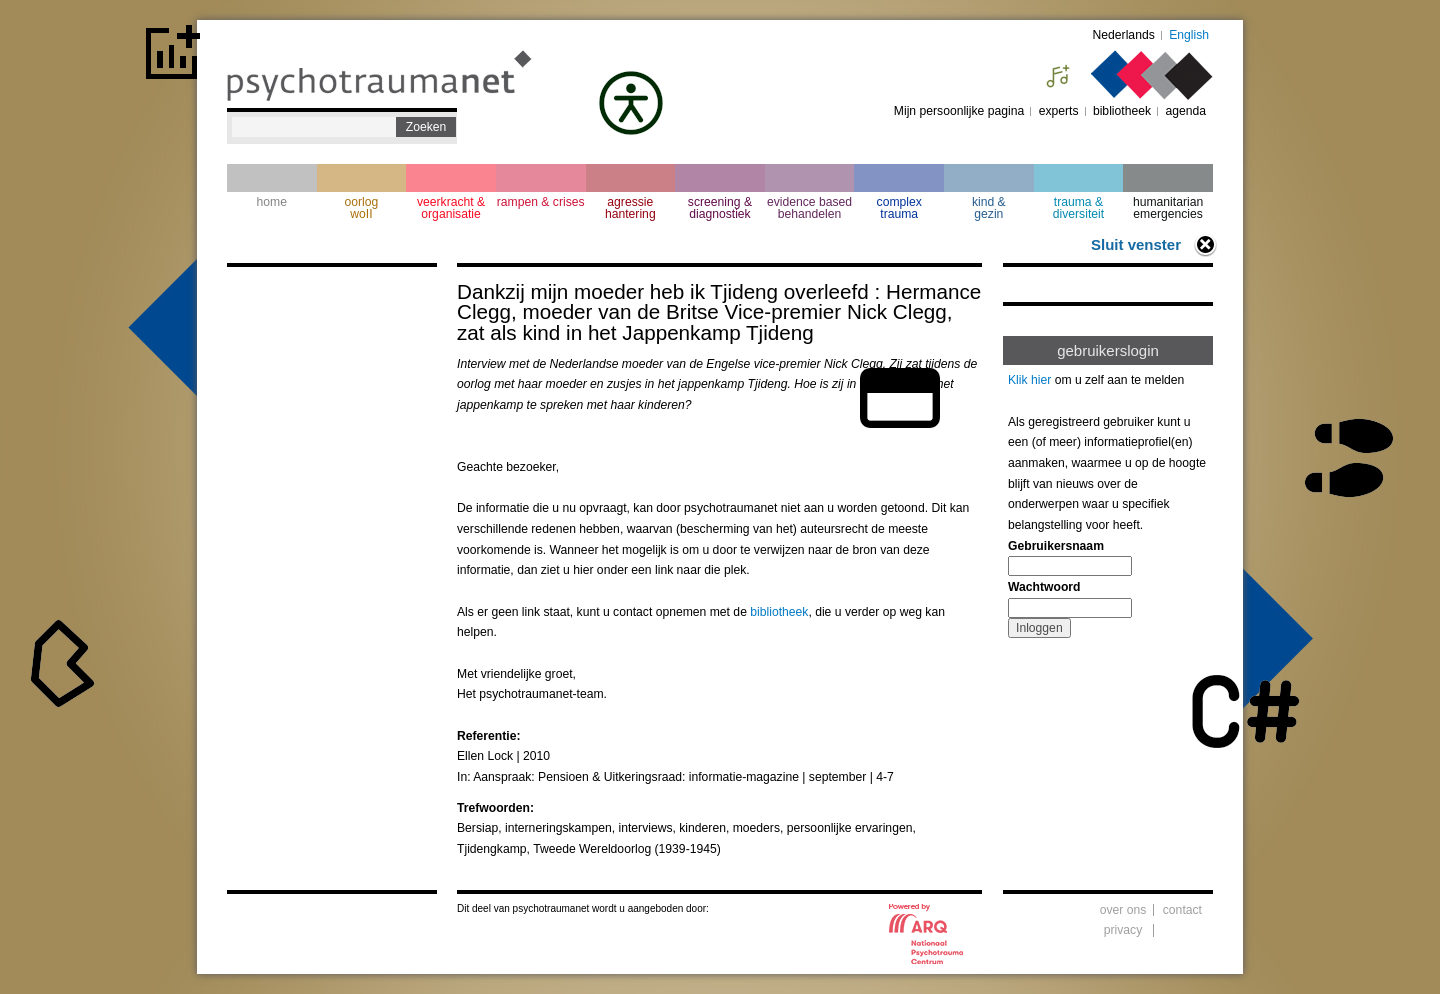 Image resolution: width=1440 pixels, height=994 pixels. Describe the element at coordinates (1349, 458) in the screenshot. I see `view step count or walking activity` at that location.